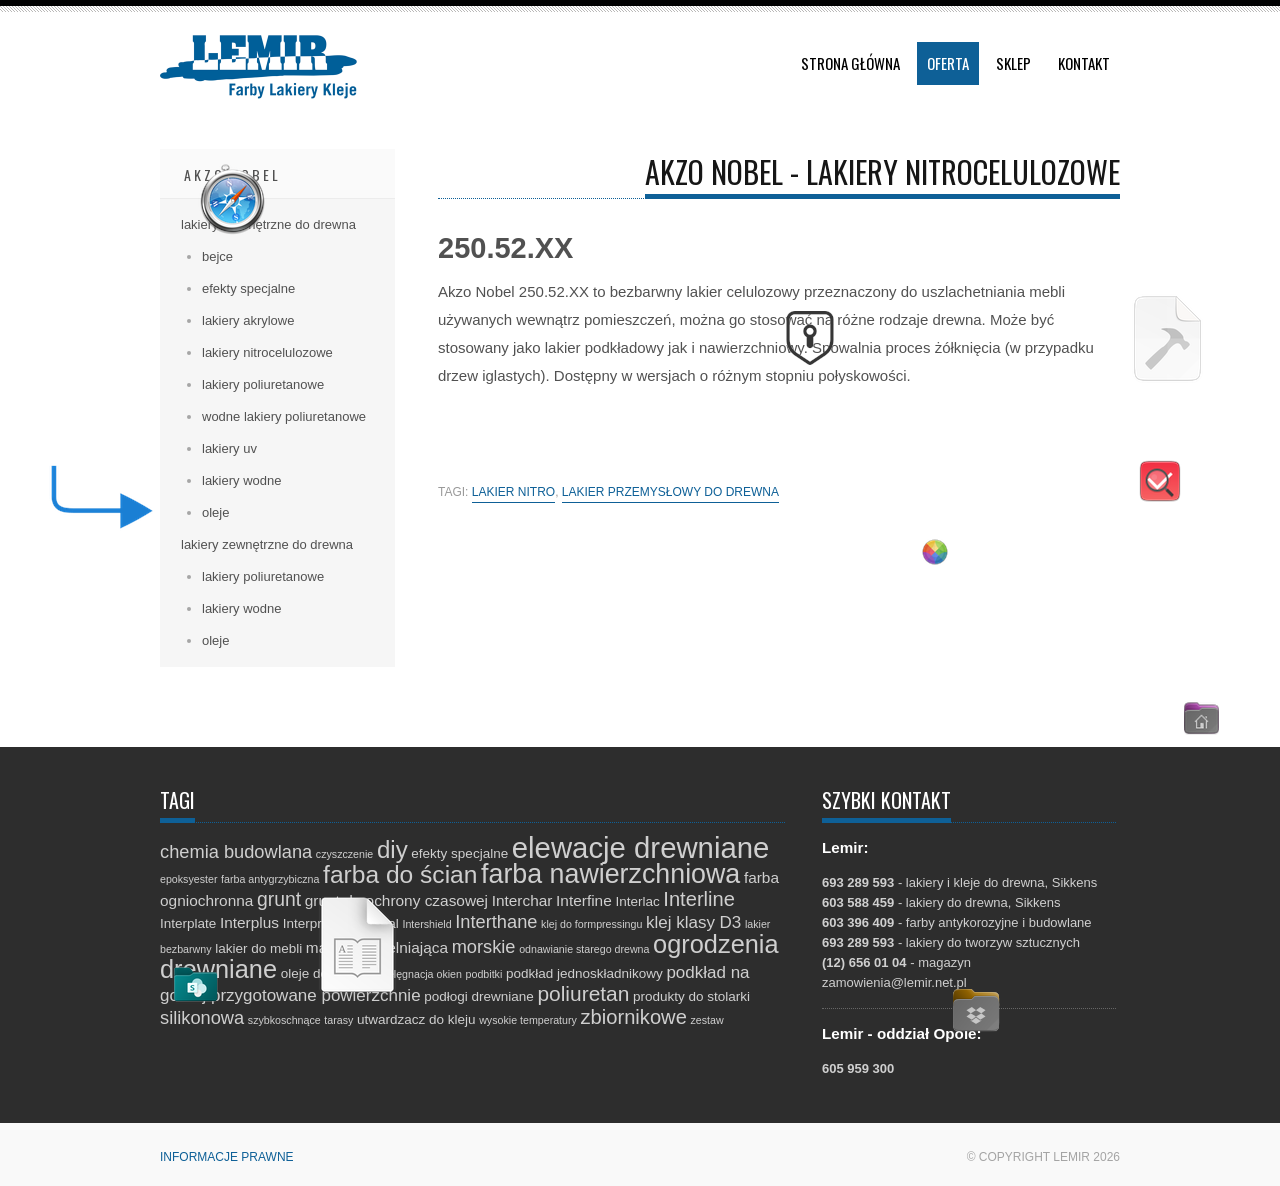  Describe the element at coordinates (935, 552) in the screenshot. I see `open color settings panel` at that location.